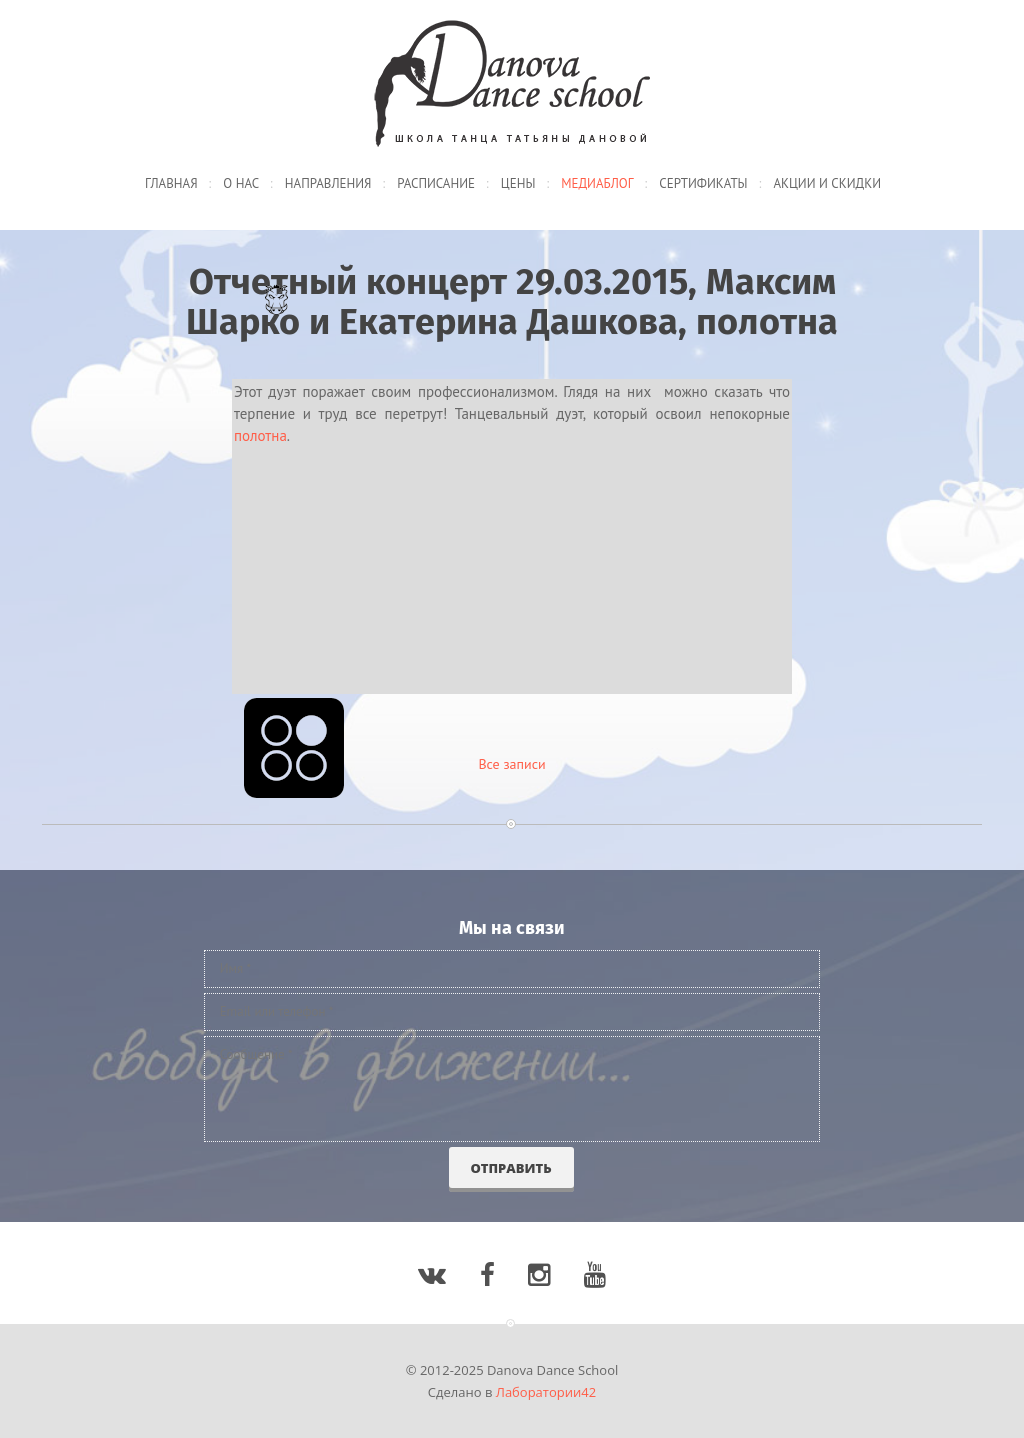 This screenshot has height=1438, width=1024. Describe the element at coordinates (276, 299) in the screenshot. I see `grunt javascript task runner logo` at that location.